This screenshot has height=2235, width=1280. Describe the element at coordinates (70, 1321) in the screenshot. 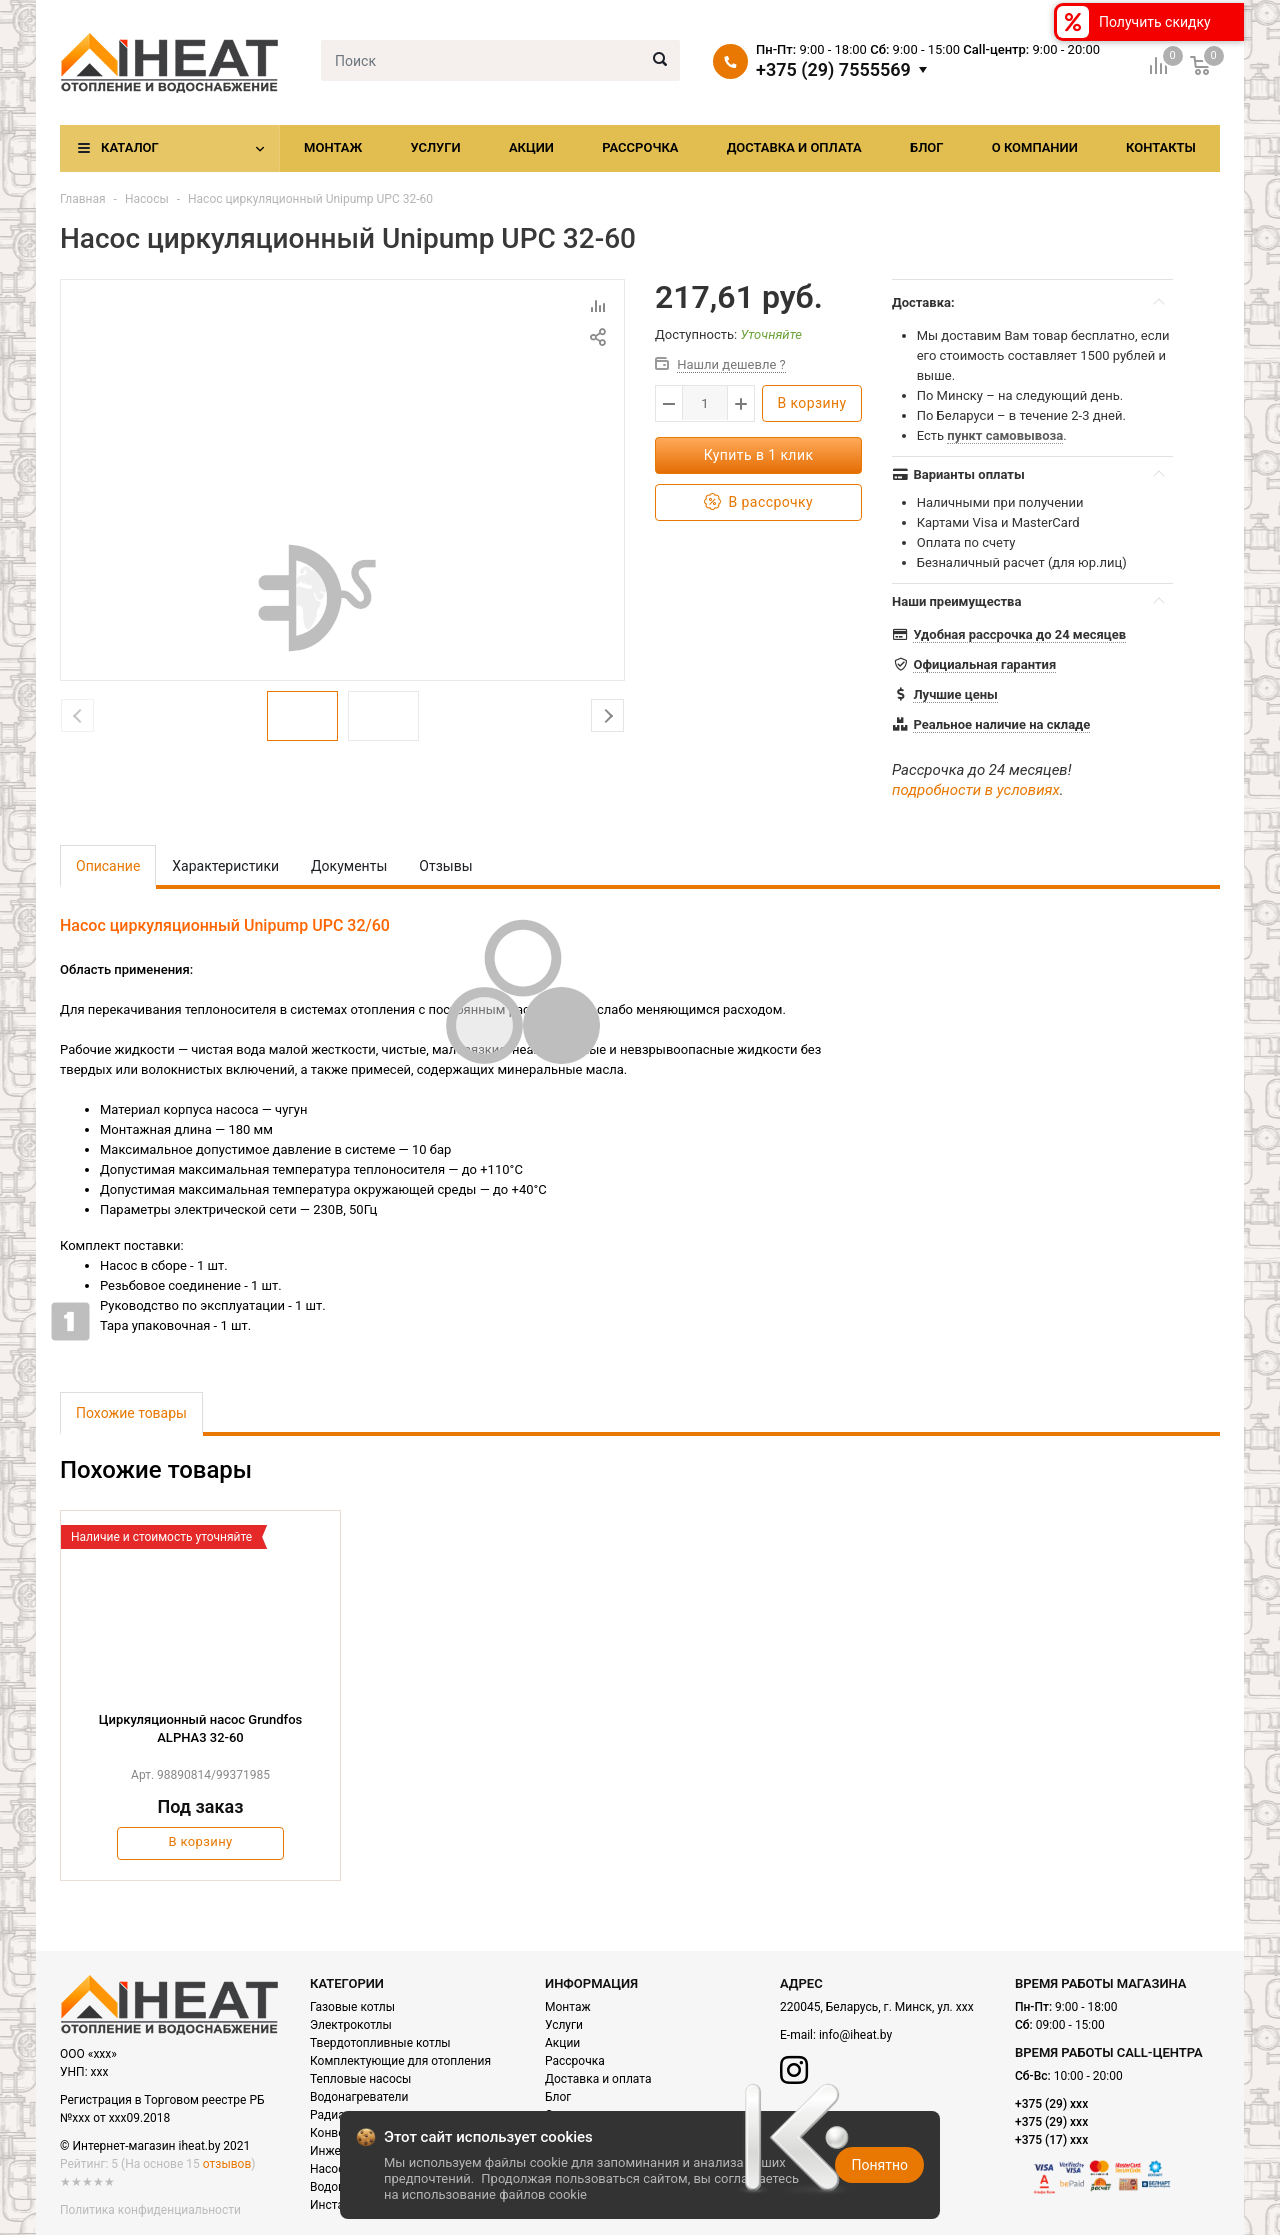

I see `reset zoom to 100% or original size` at that location.